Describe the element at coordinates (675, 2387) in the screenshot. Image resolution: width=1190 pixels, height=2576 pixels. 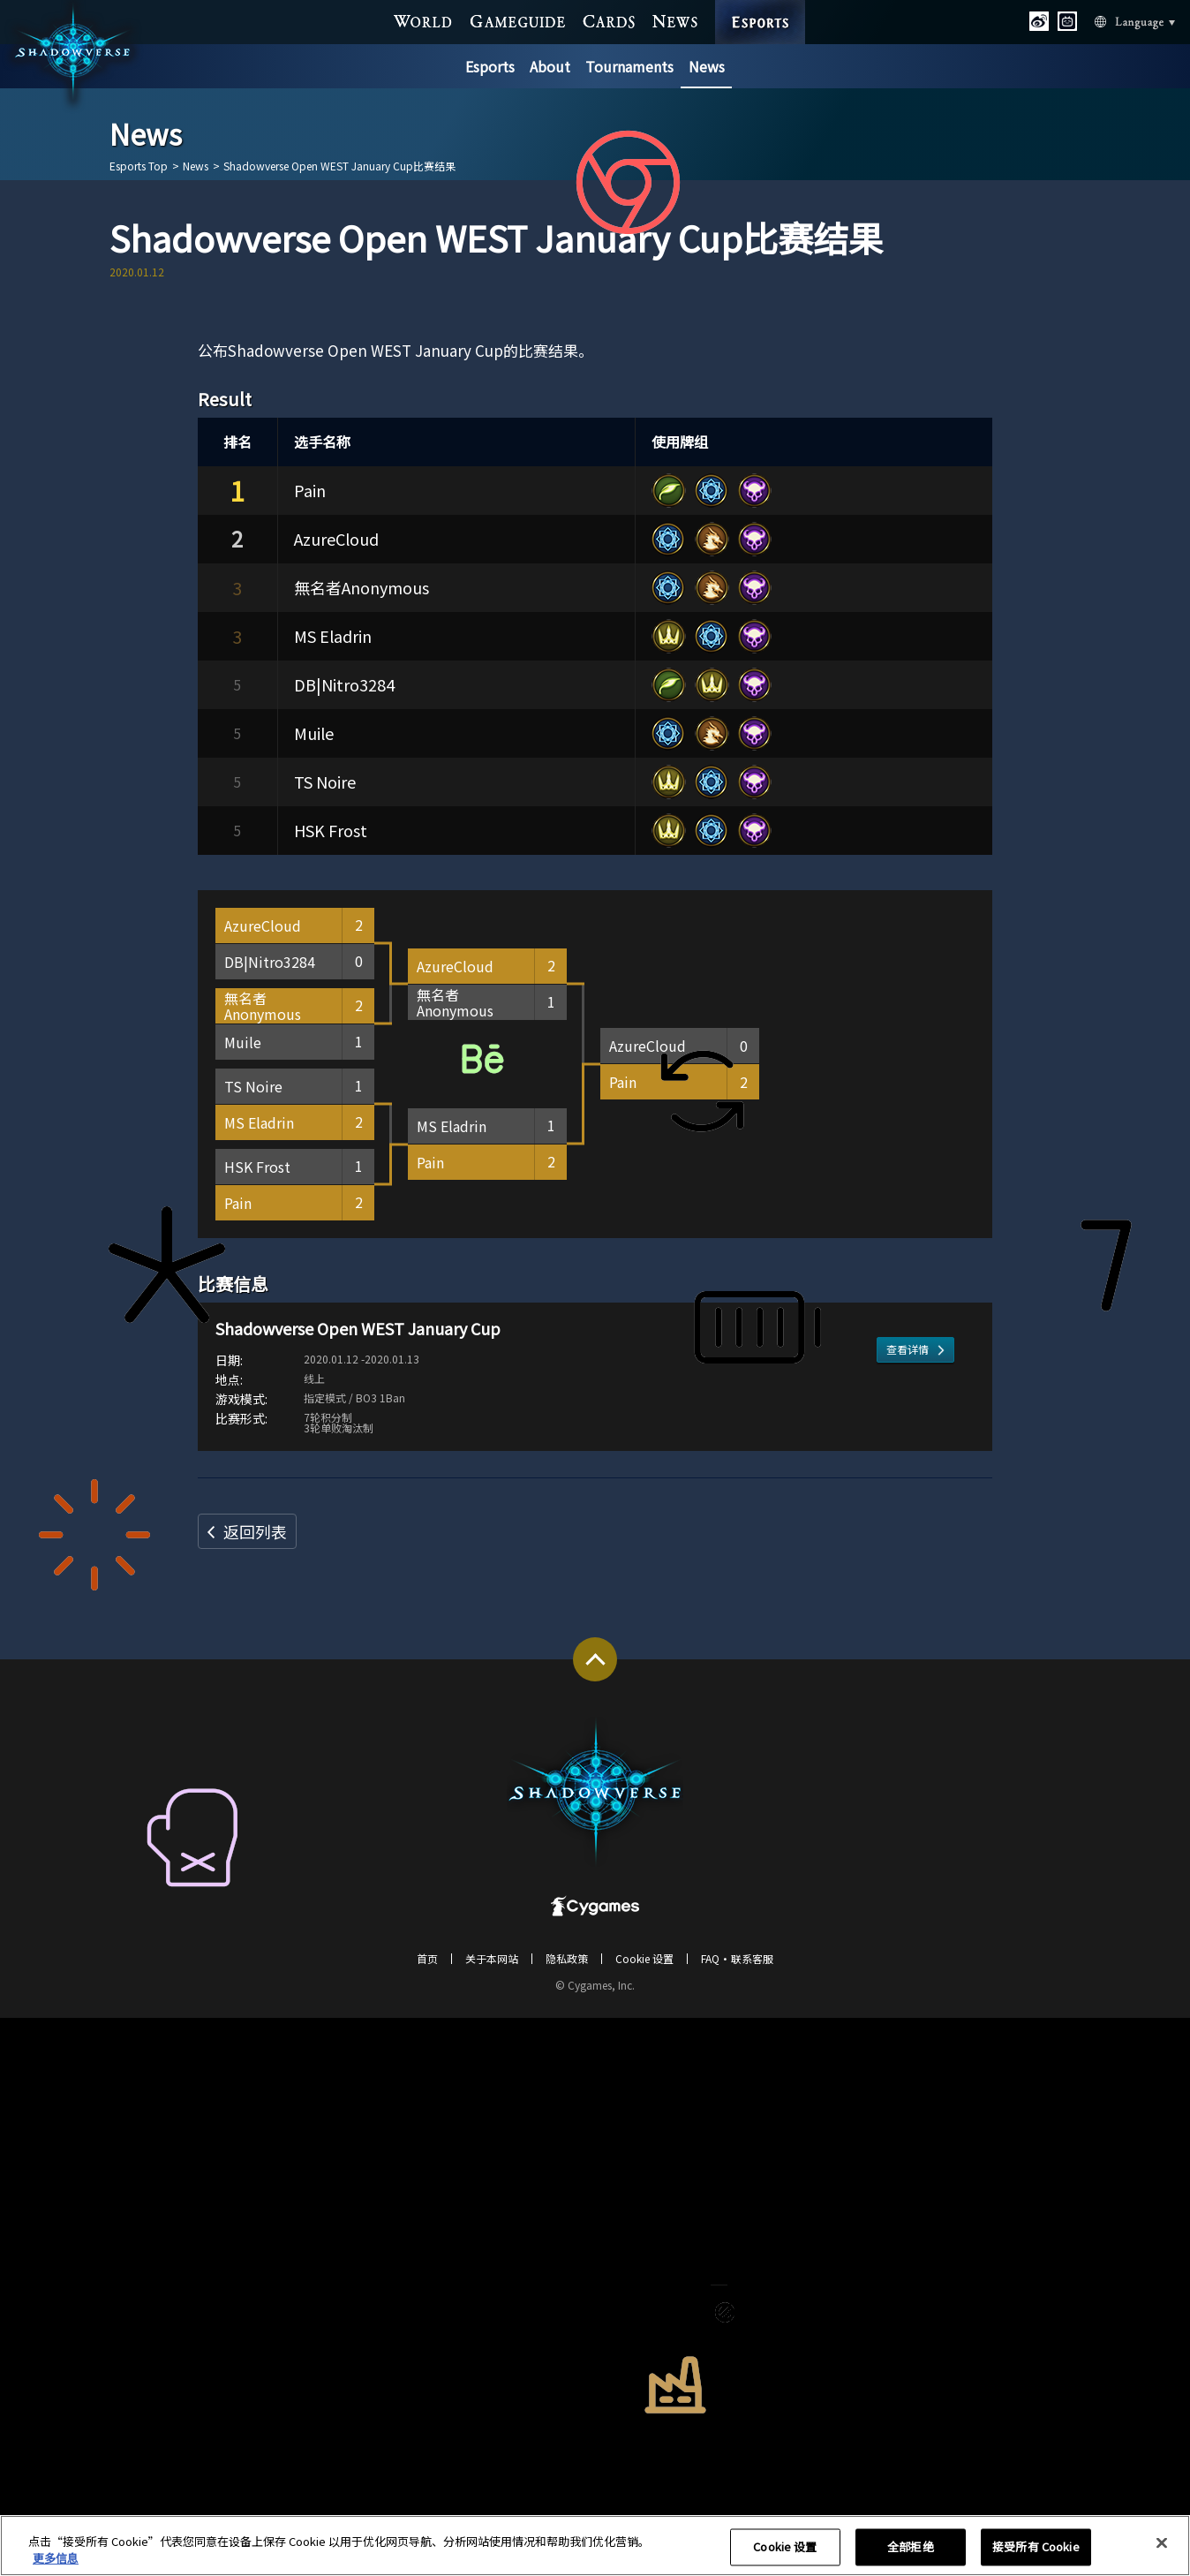
I see `view manufacturing or production settings` at that location.